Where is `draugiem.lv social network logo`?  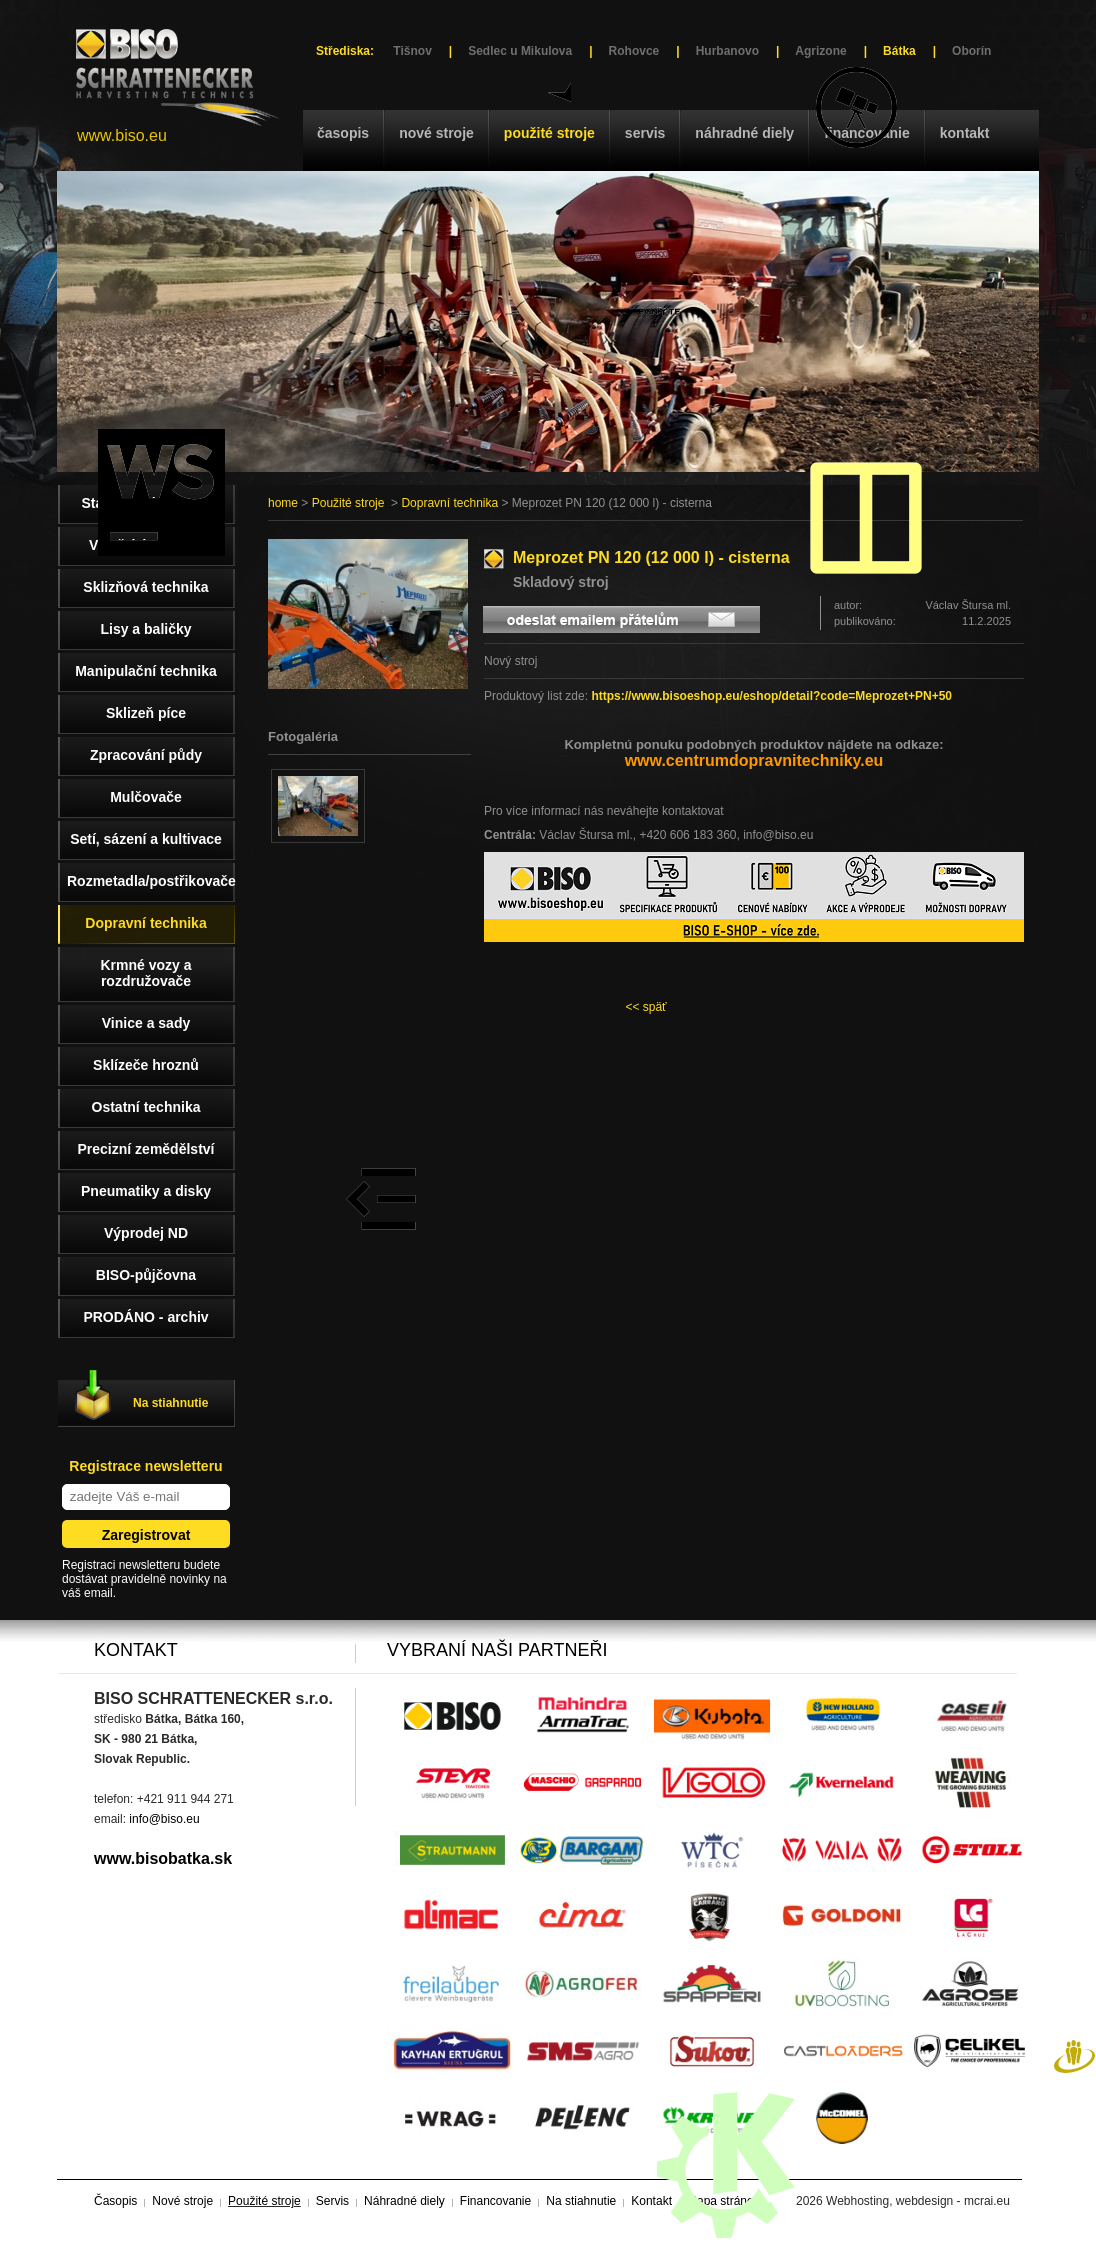
draugiem.lv social network logo is located at coordinates (1074, 2056).